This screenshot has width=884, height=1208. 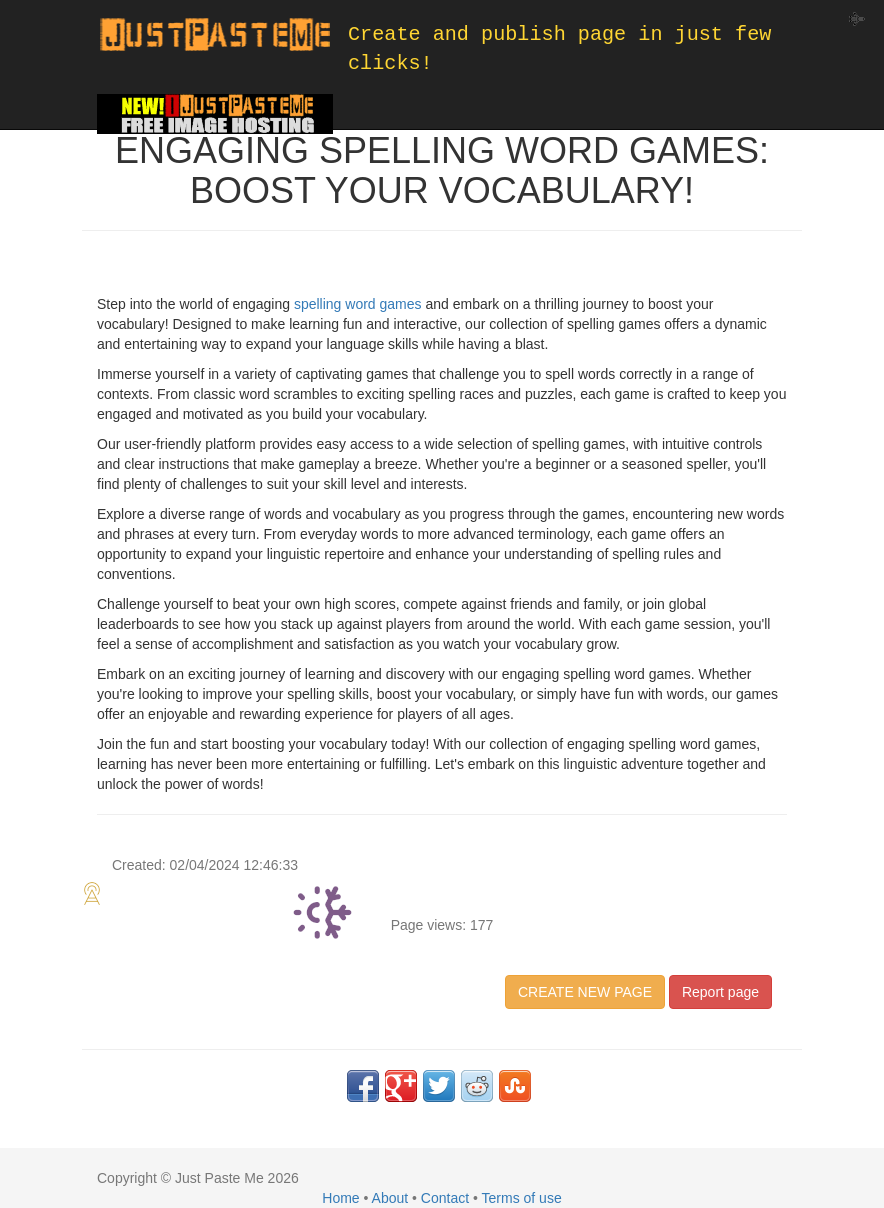 What do you see at coordinates (92, 894) in the screenshot?
I see `indicates cellular network signal or connectivity` at bounding box center [92, 894].